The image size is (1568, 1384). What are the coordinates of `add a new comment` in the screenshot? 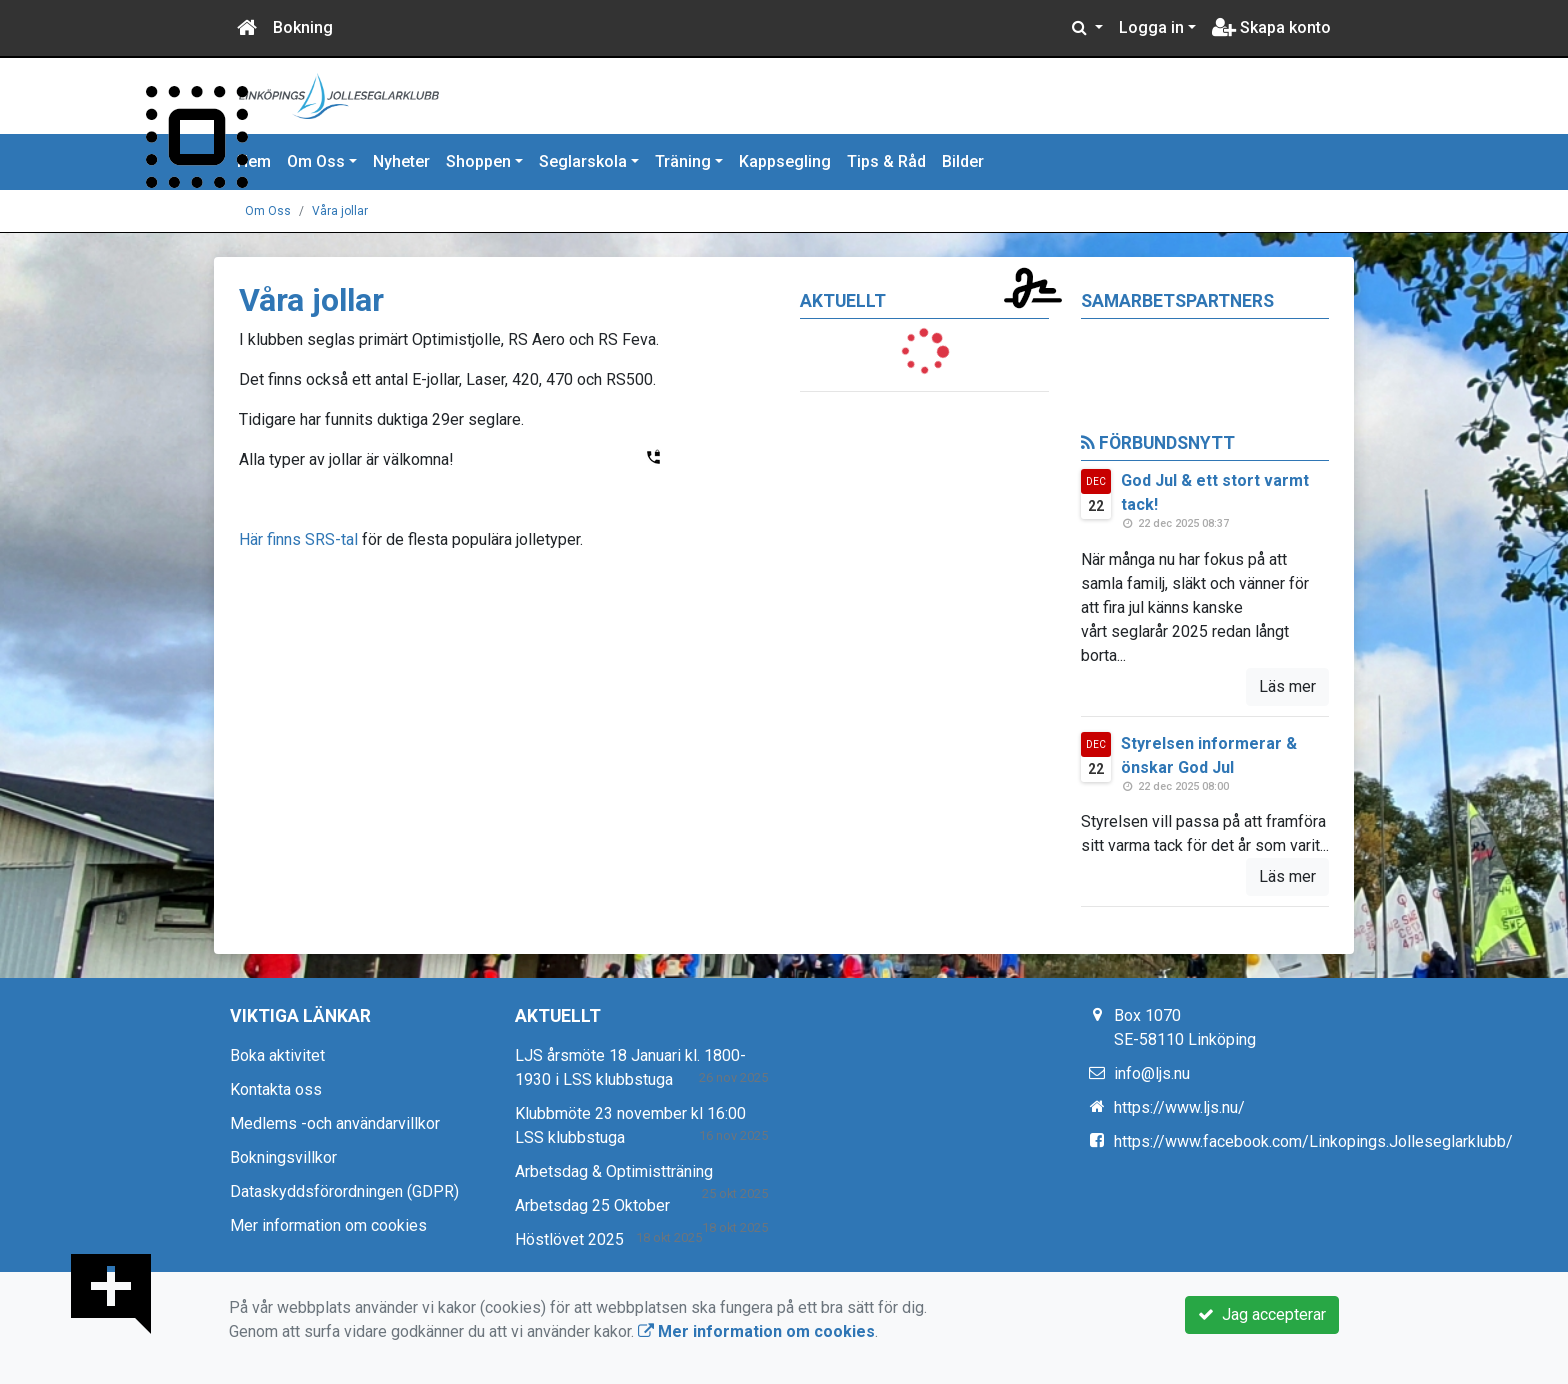 It's located at (111, 1294).